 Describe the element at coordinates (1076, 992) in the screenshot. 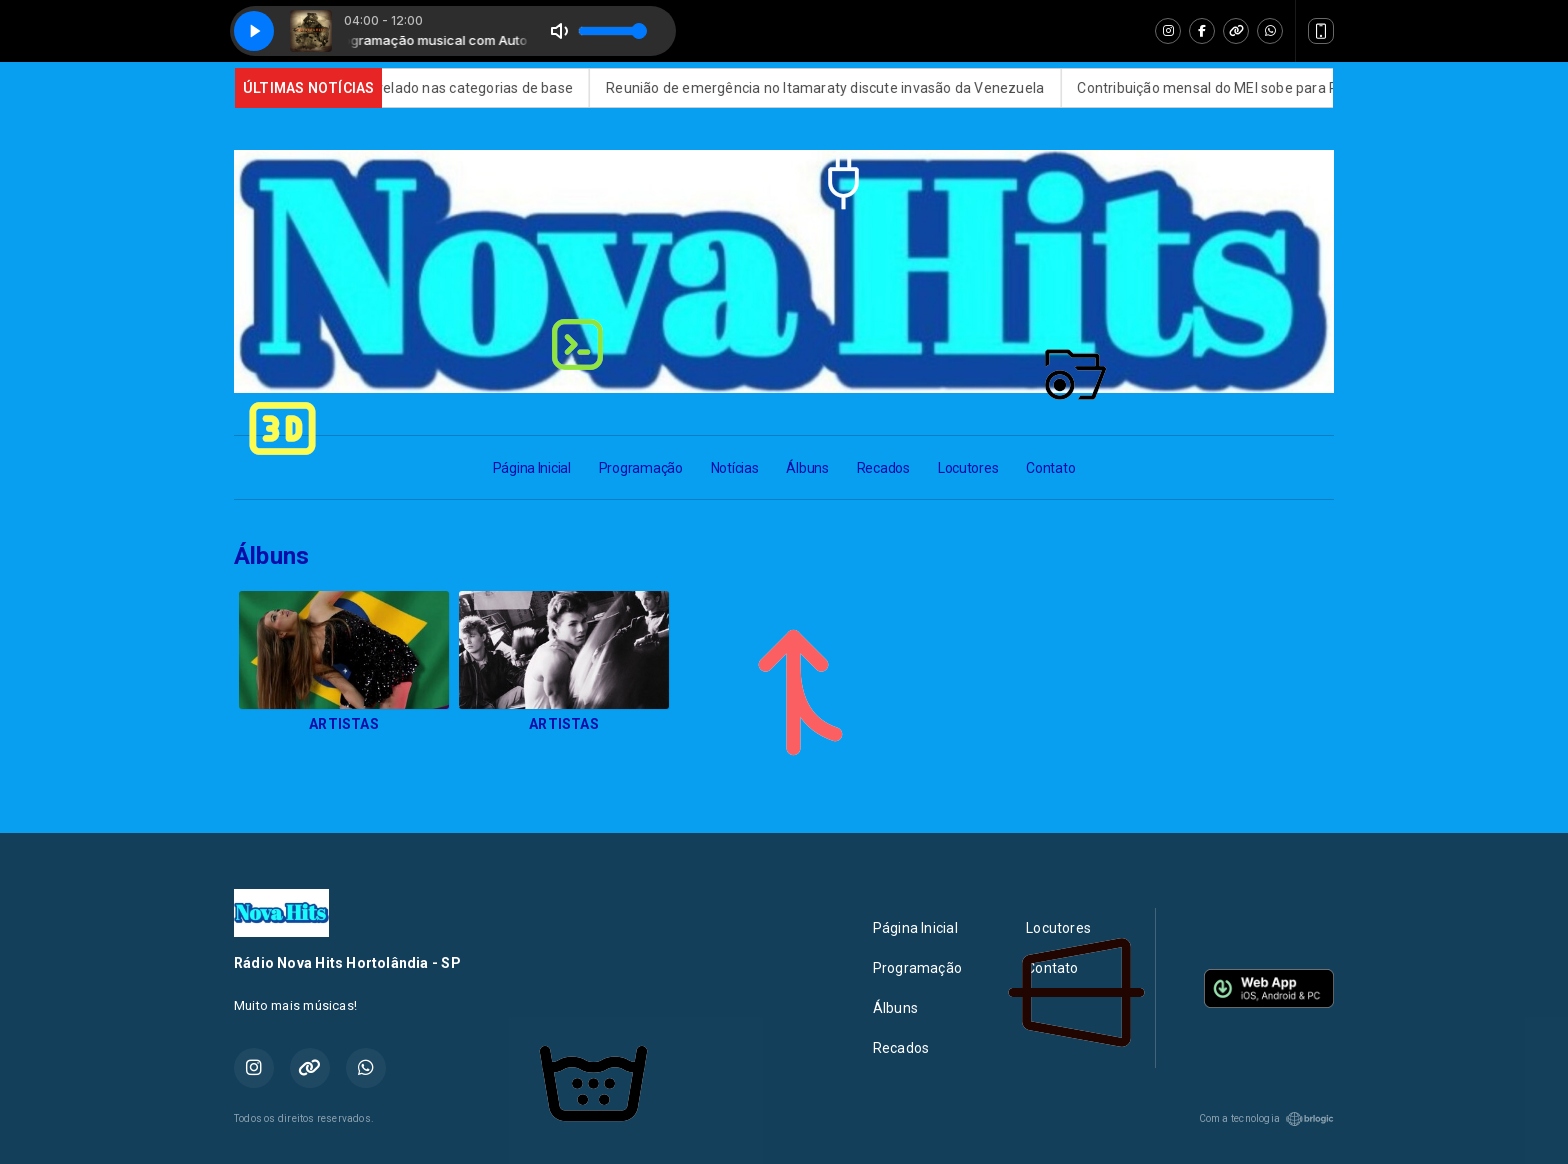

I see `adjust perspective or viewing angle` at that location.